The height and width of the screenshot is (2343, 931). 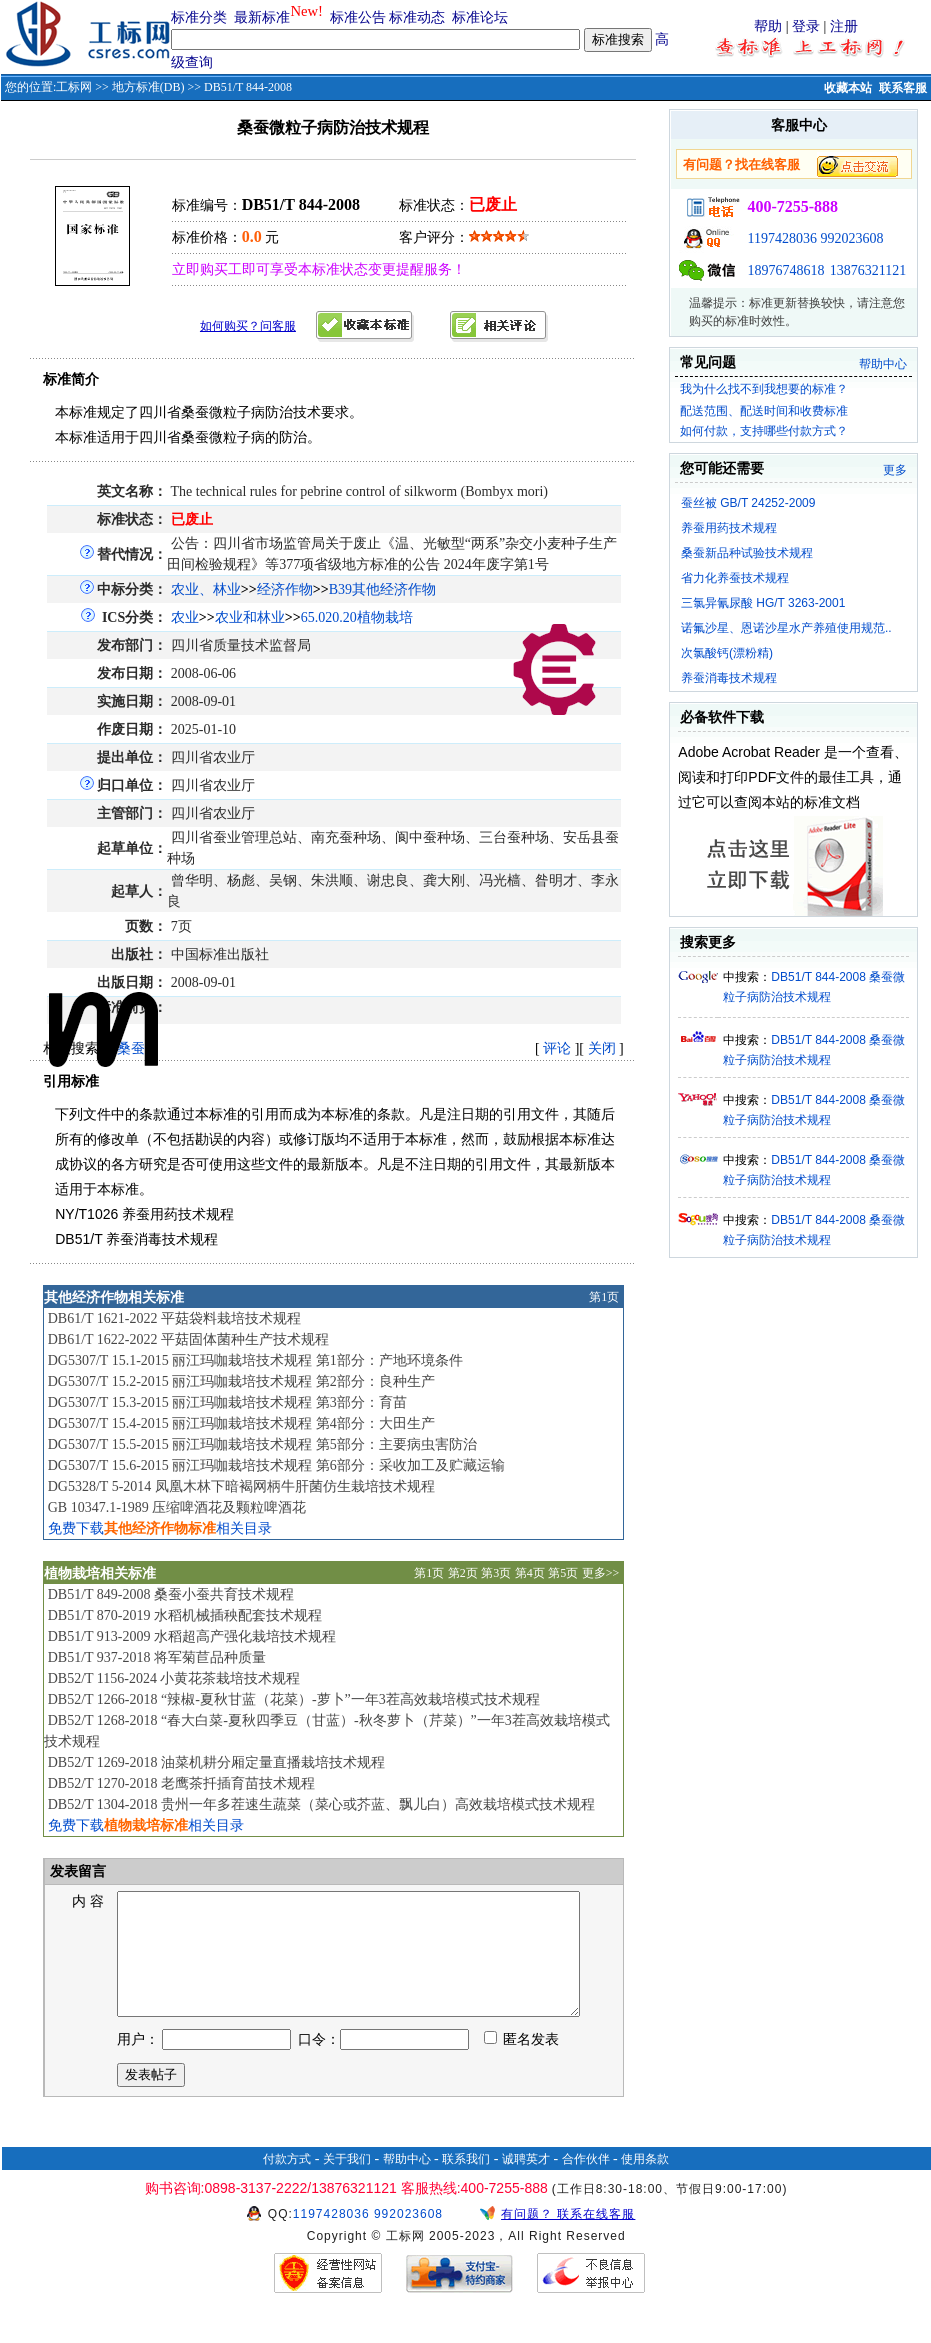 I want to click on open compiler explorer tool, so click(x=554, y=669).